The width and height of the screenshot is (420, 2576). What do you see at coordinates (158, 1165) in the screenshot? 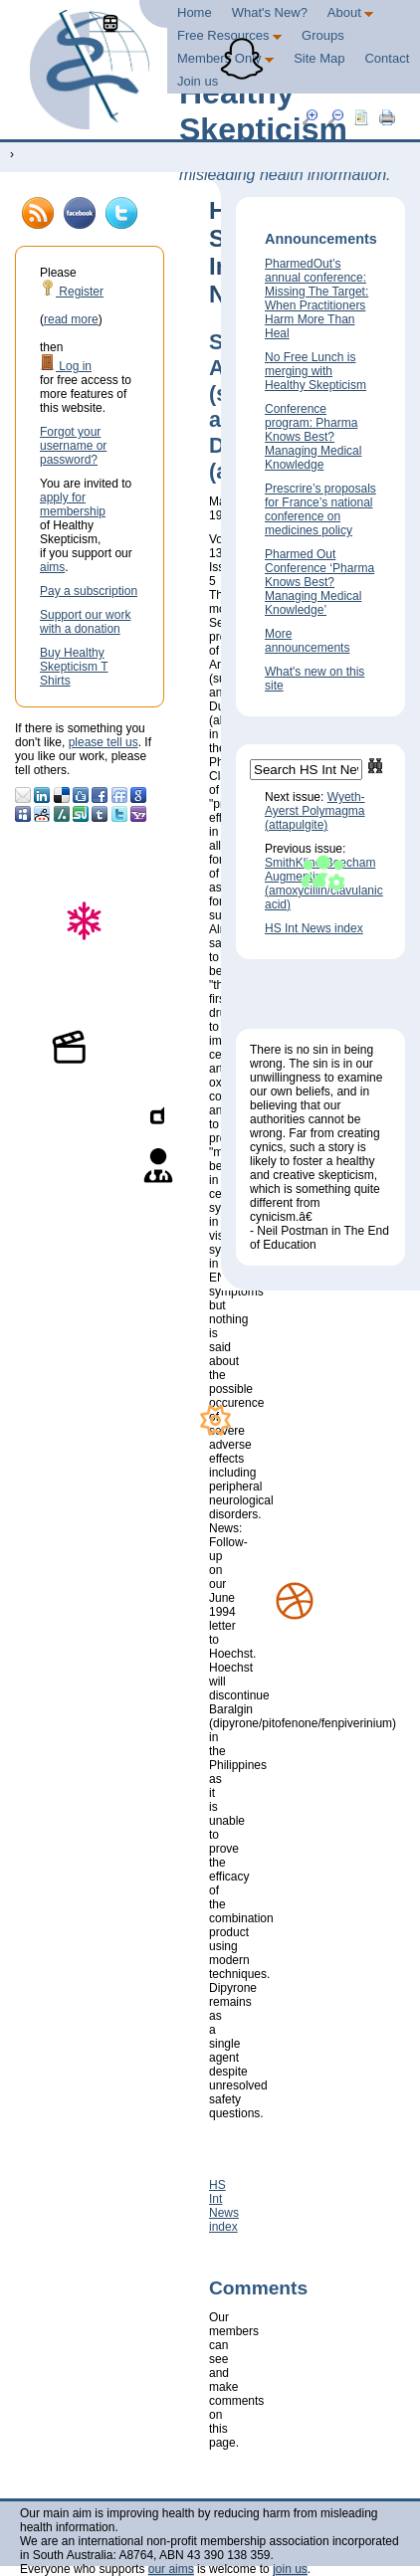
I see `view doctor or medical professional profile` at bounding box center [158, 1165].